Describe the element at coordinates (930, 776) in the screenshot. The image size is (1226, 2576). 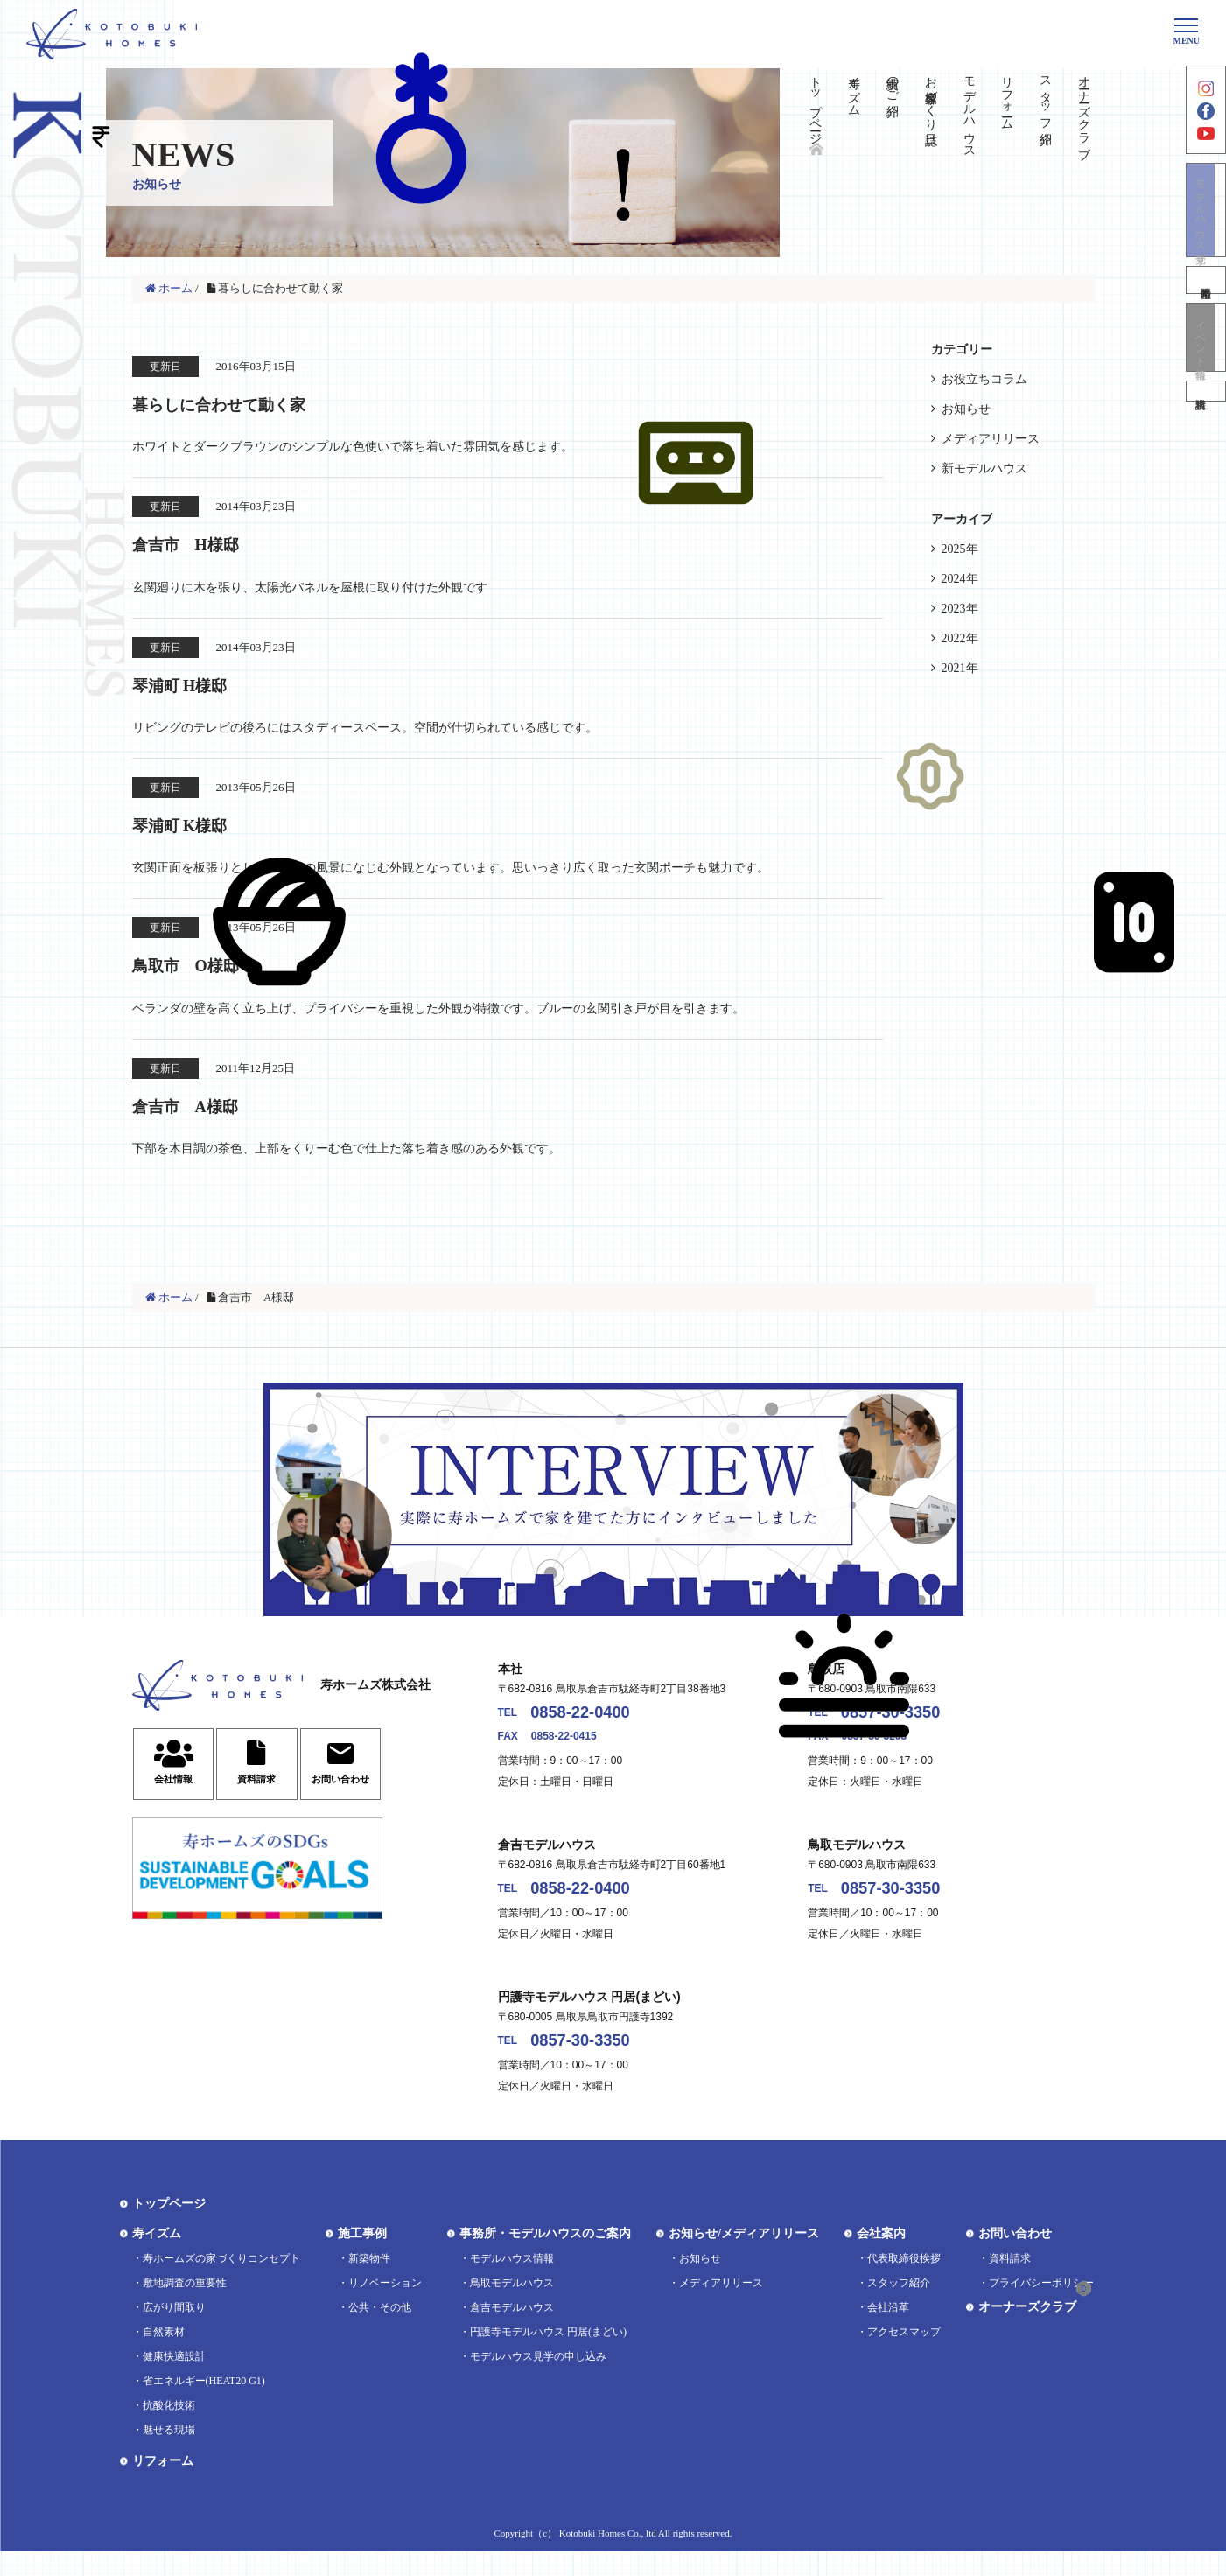
I see `indicates zero items or notifications` at that location.